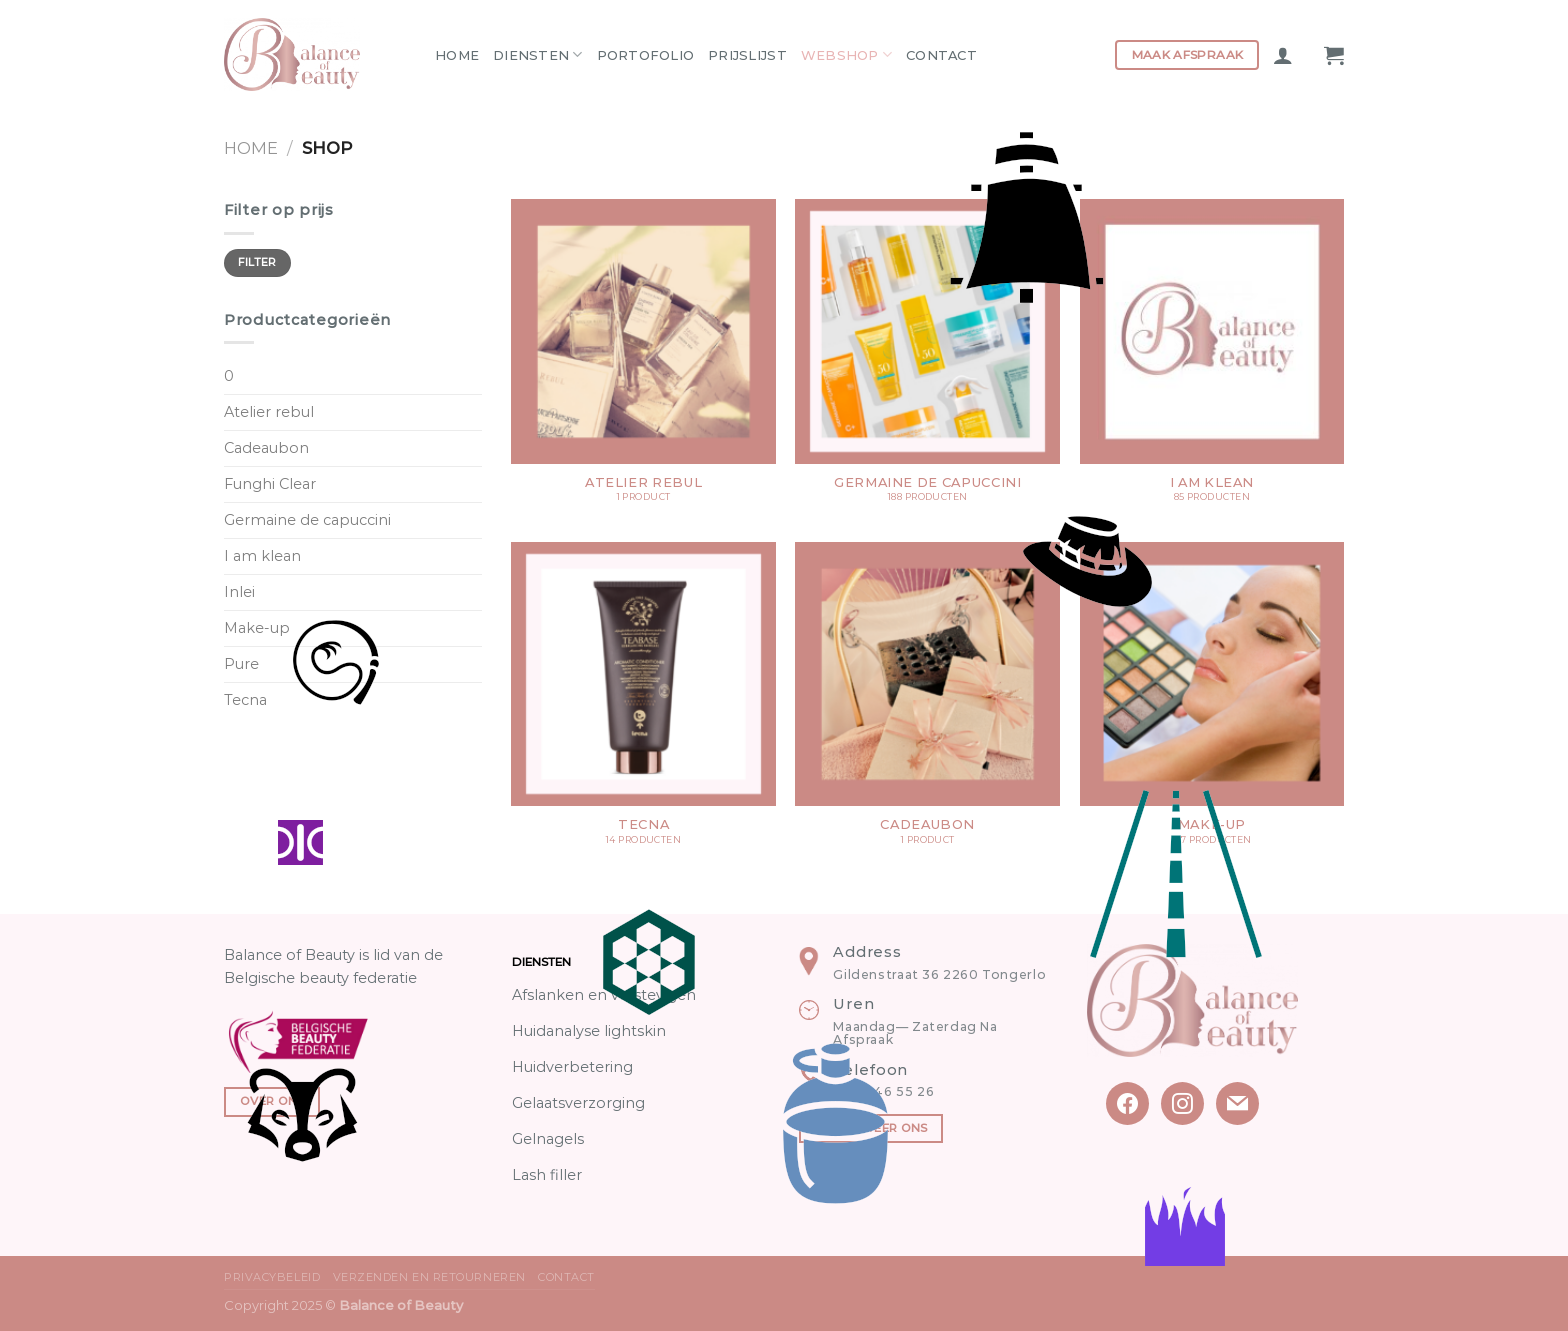 This screenshot has height=1331, width=1568. What do you see at coordinates (1185, 1226) in the screenshot?
I see `access firewall or security settings` at bounding box center [1185, 1226].